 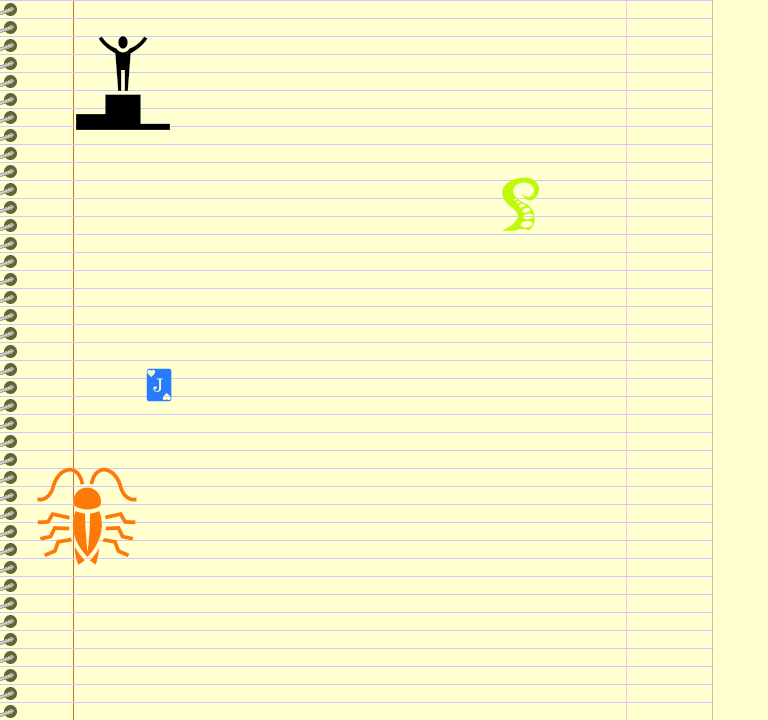 I want to click on indicates a bug or issue in the system, so click(x=86, y=516).